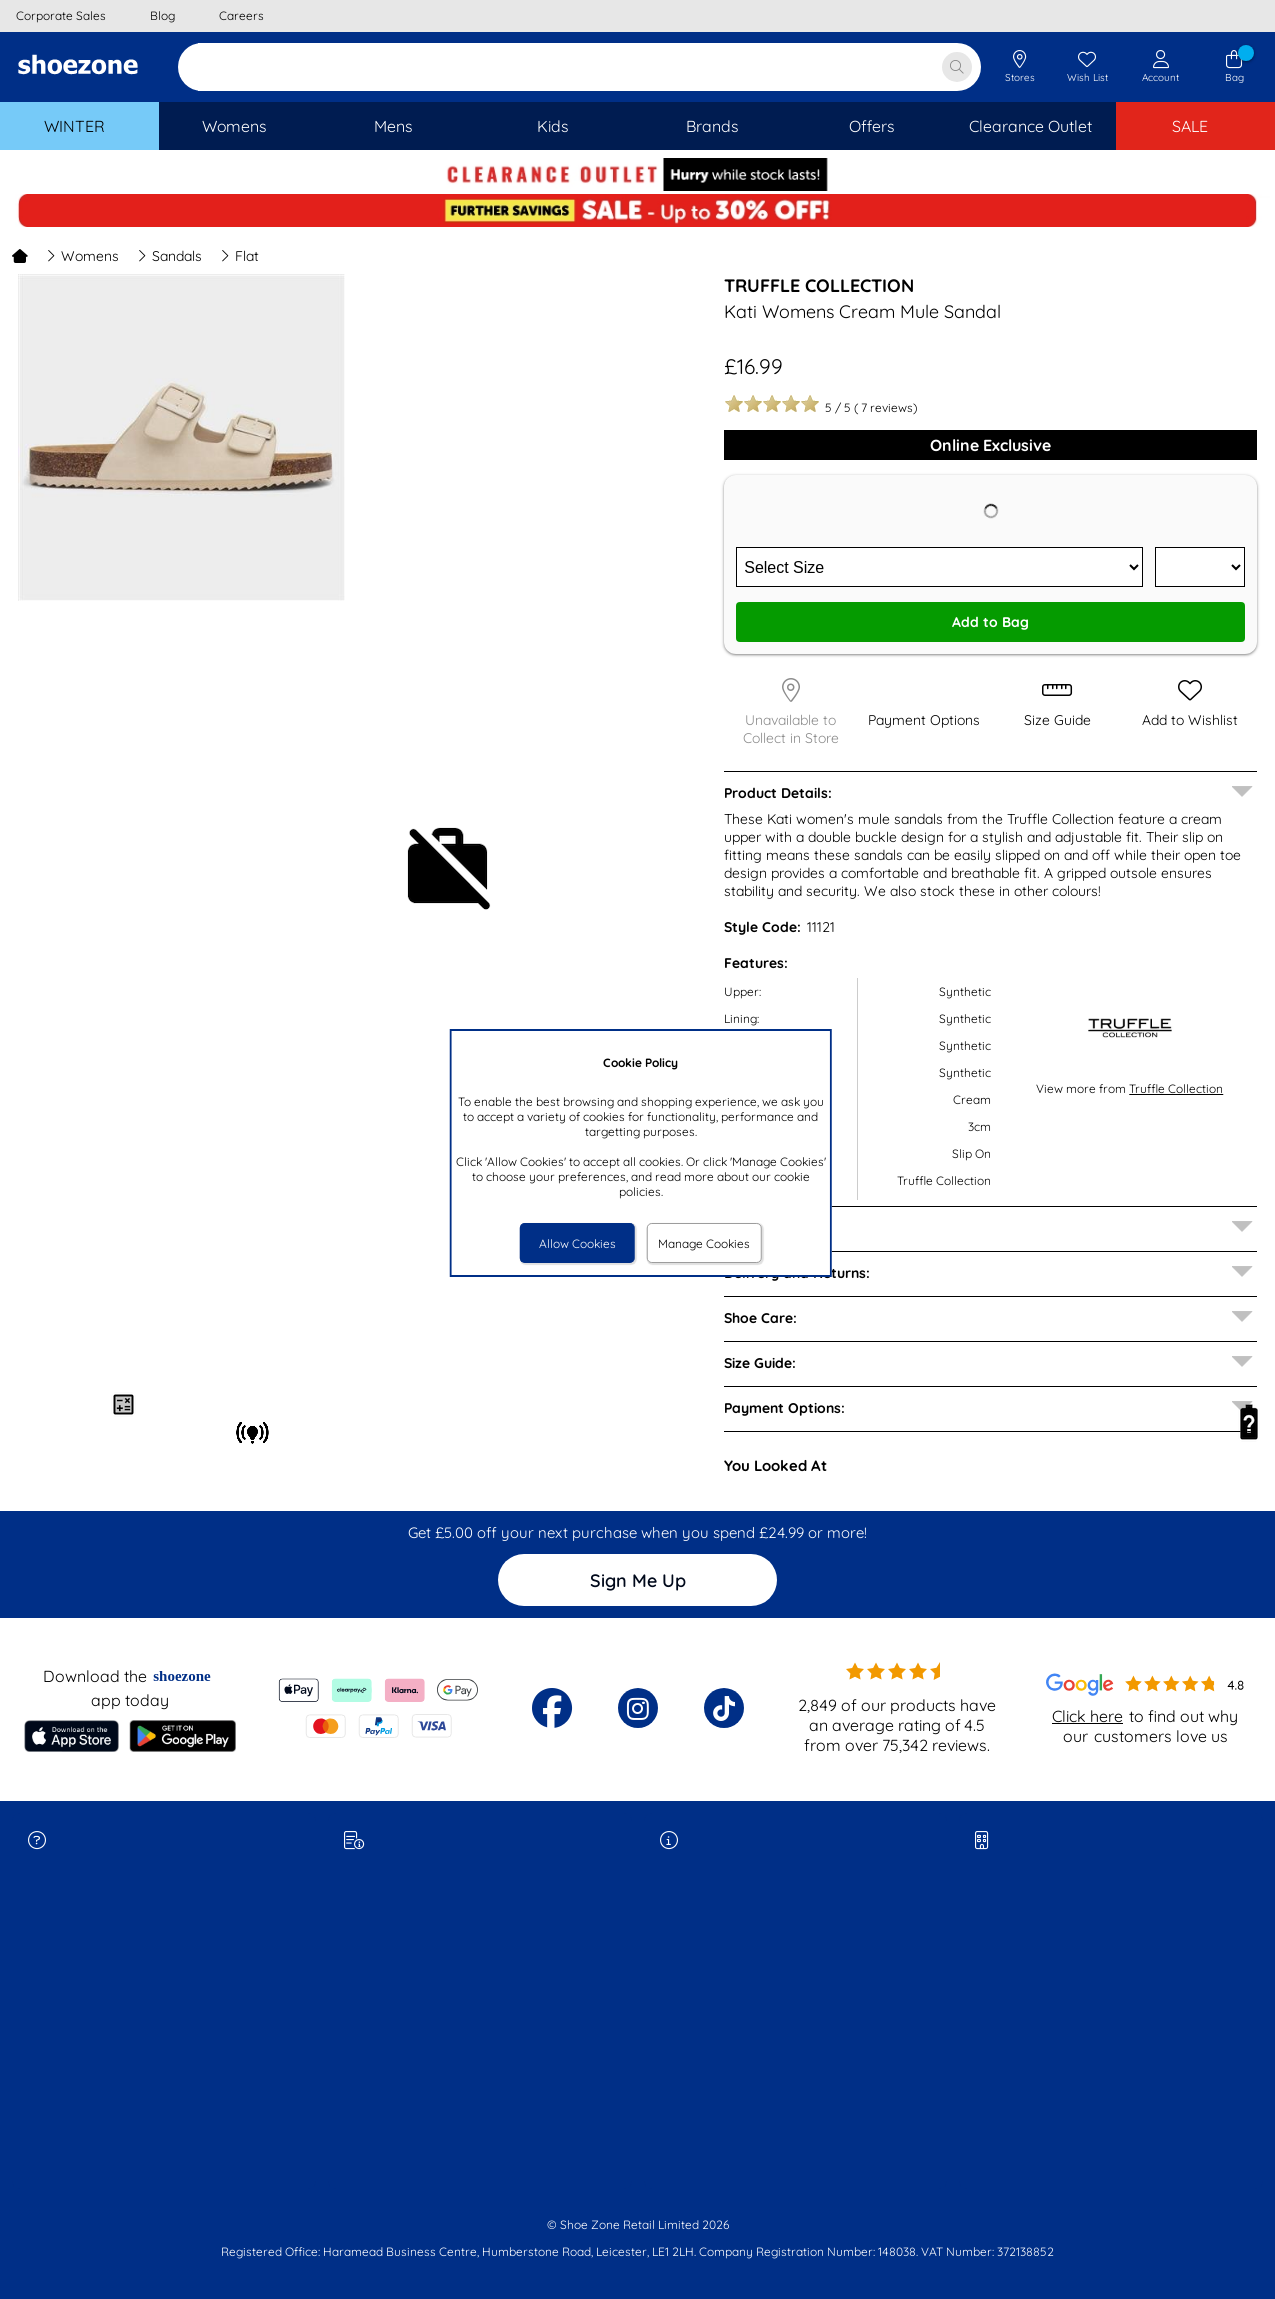  Describe the element at coordinates (447, 867) in the screenshot. I see `disable work mode or work profile` at that location.